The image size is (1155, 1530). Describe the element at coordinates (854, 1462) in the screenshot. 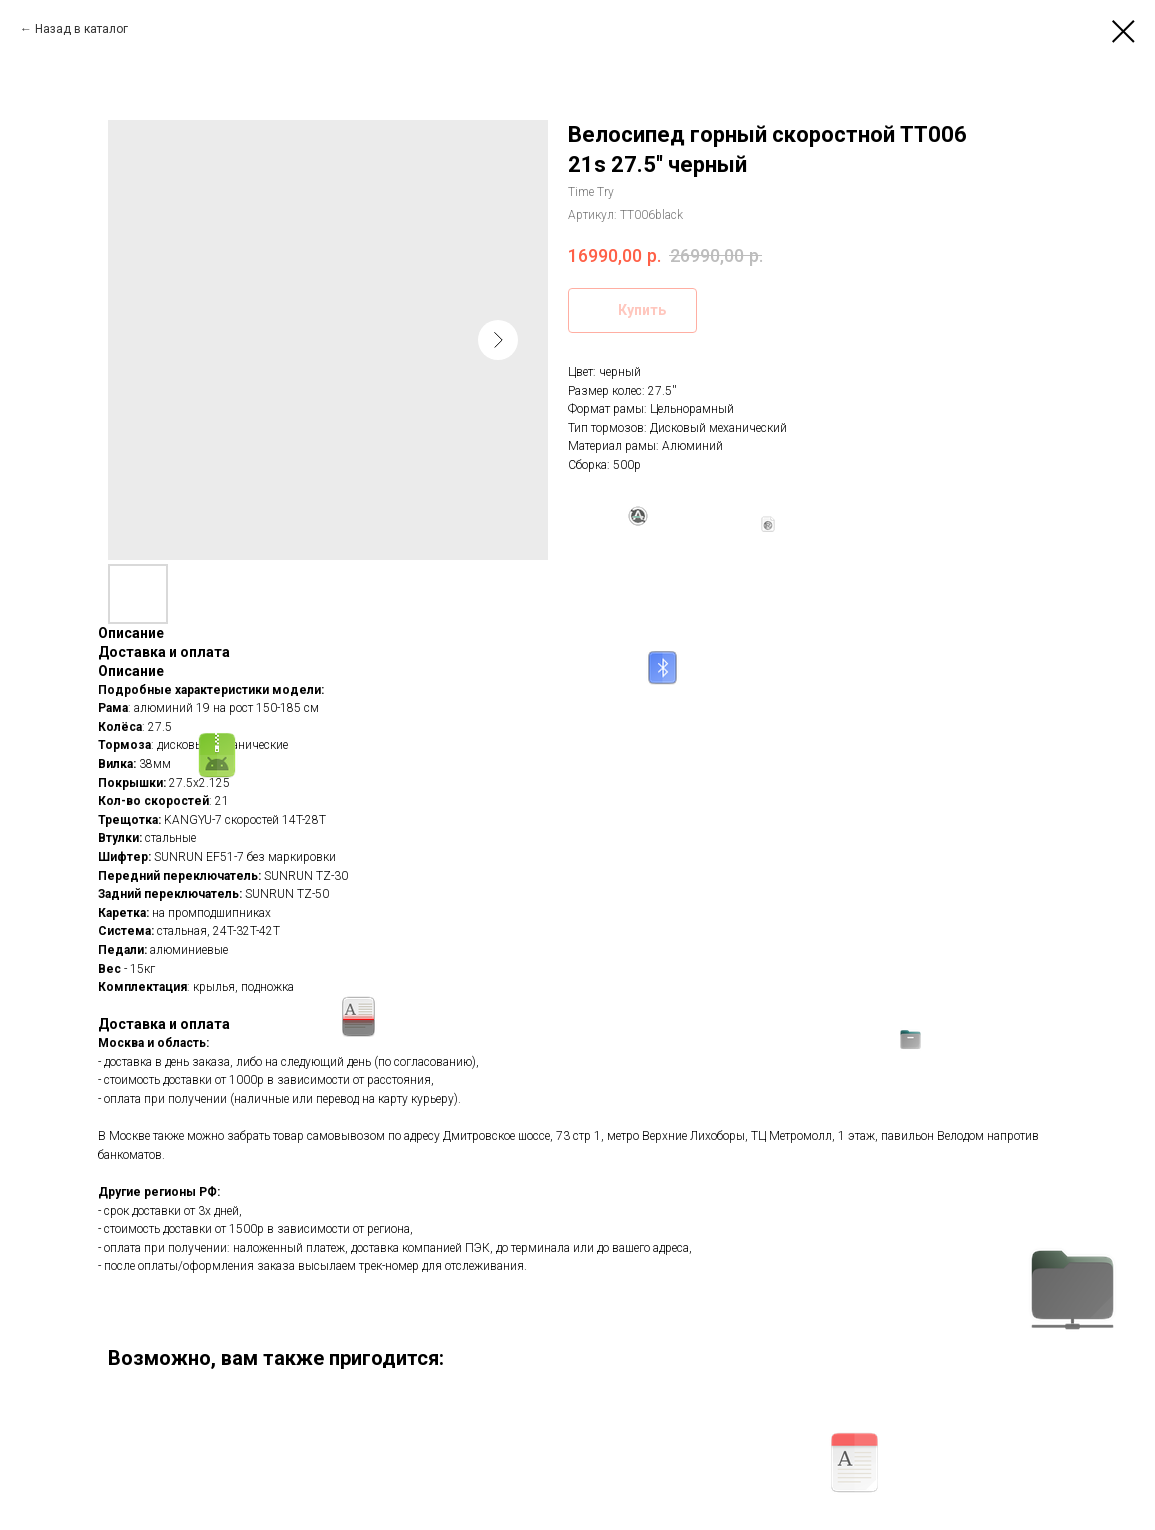

I see `open the gnome books e-reader application` at that location.